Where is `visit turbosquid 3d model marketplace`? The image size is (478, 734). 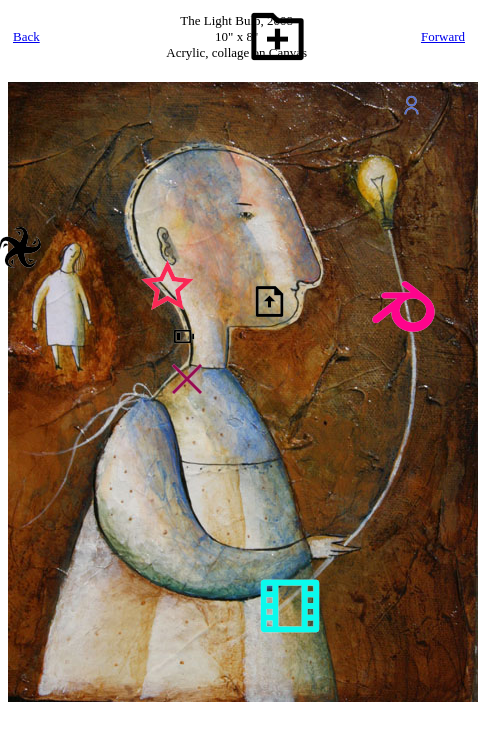 visit turbosquid 3d model marketplace is located at coordinates (20, 247).